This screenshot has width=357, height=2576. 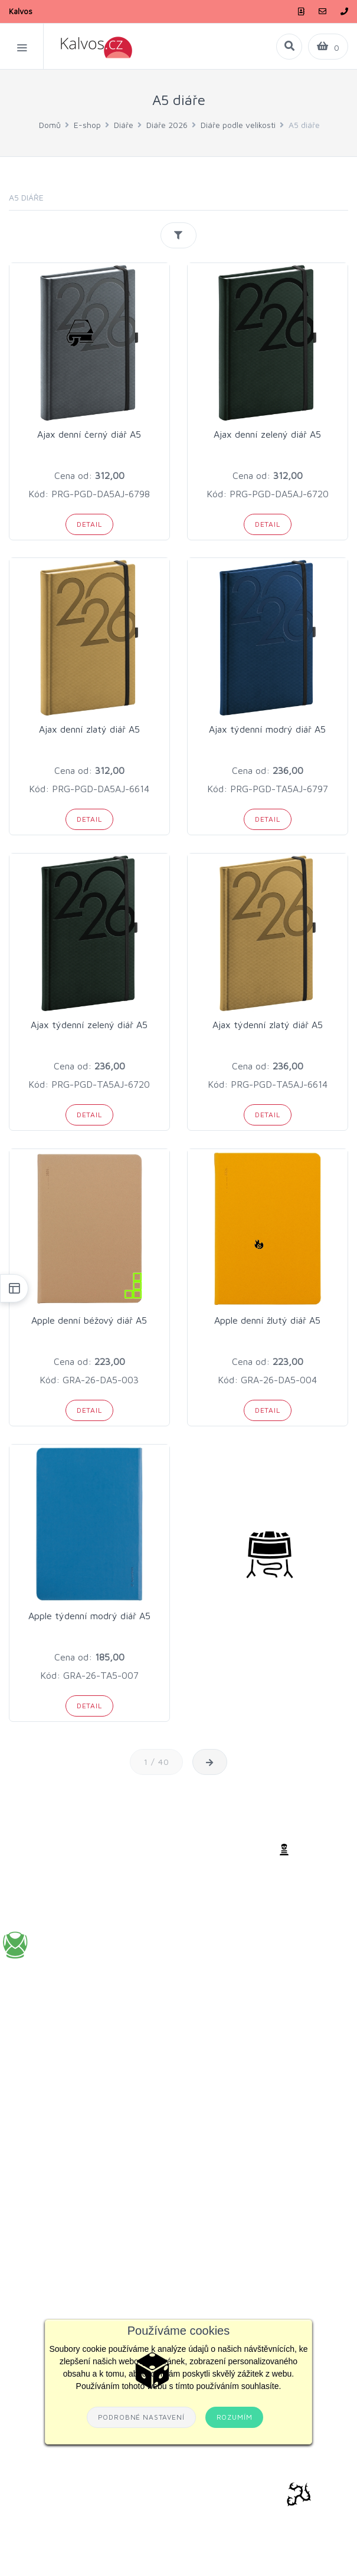 What do you see at coordinates (270, 1554) in the screenshot?
I see `select claymore mine weapon or trap` at bounding box center [270, 1554].